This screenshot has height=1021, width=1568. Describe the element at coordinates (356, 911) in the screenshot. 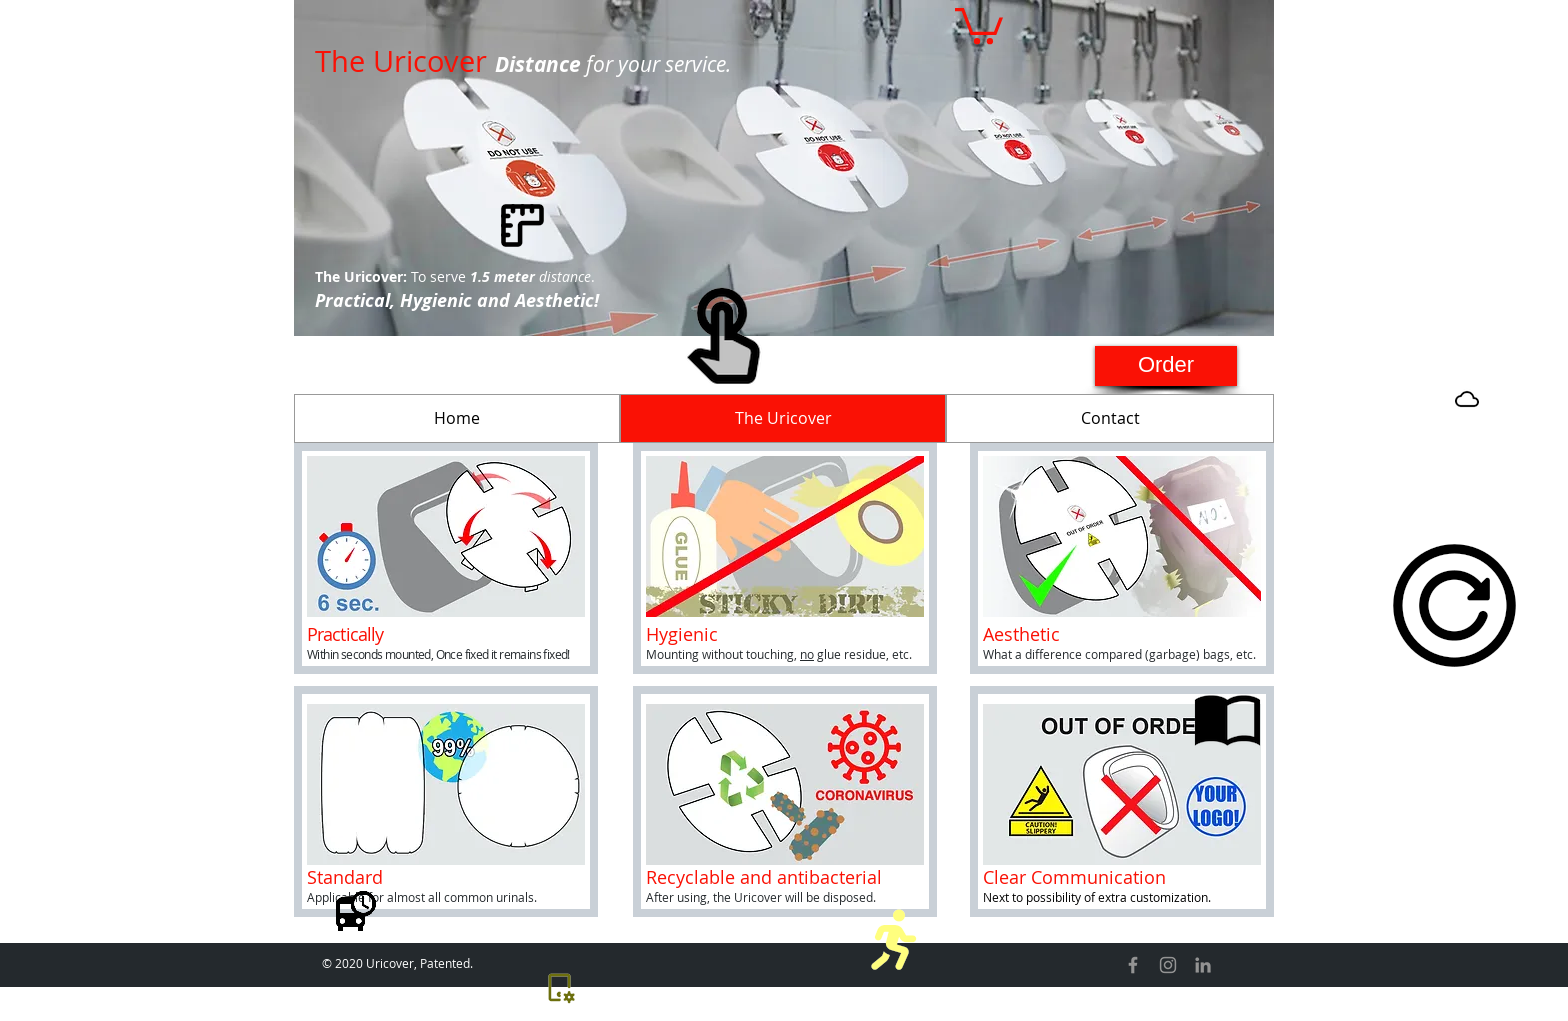

I see `view departure times for transit` at that location.